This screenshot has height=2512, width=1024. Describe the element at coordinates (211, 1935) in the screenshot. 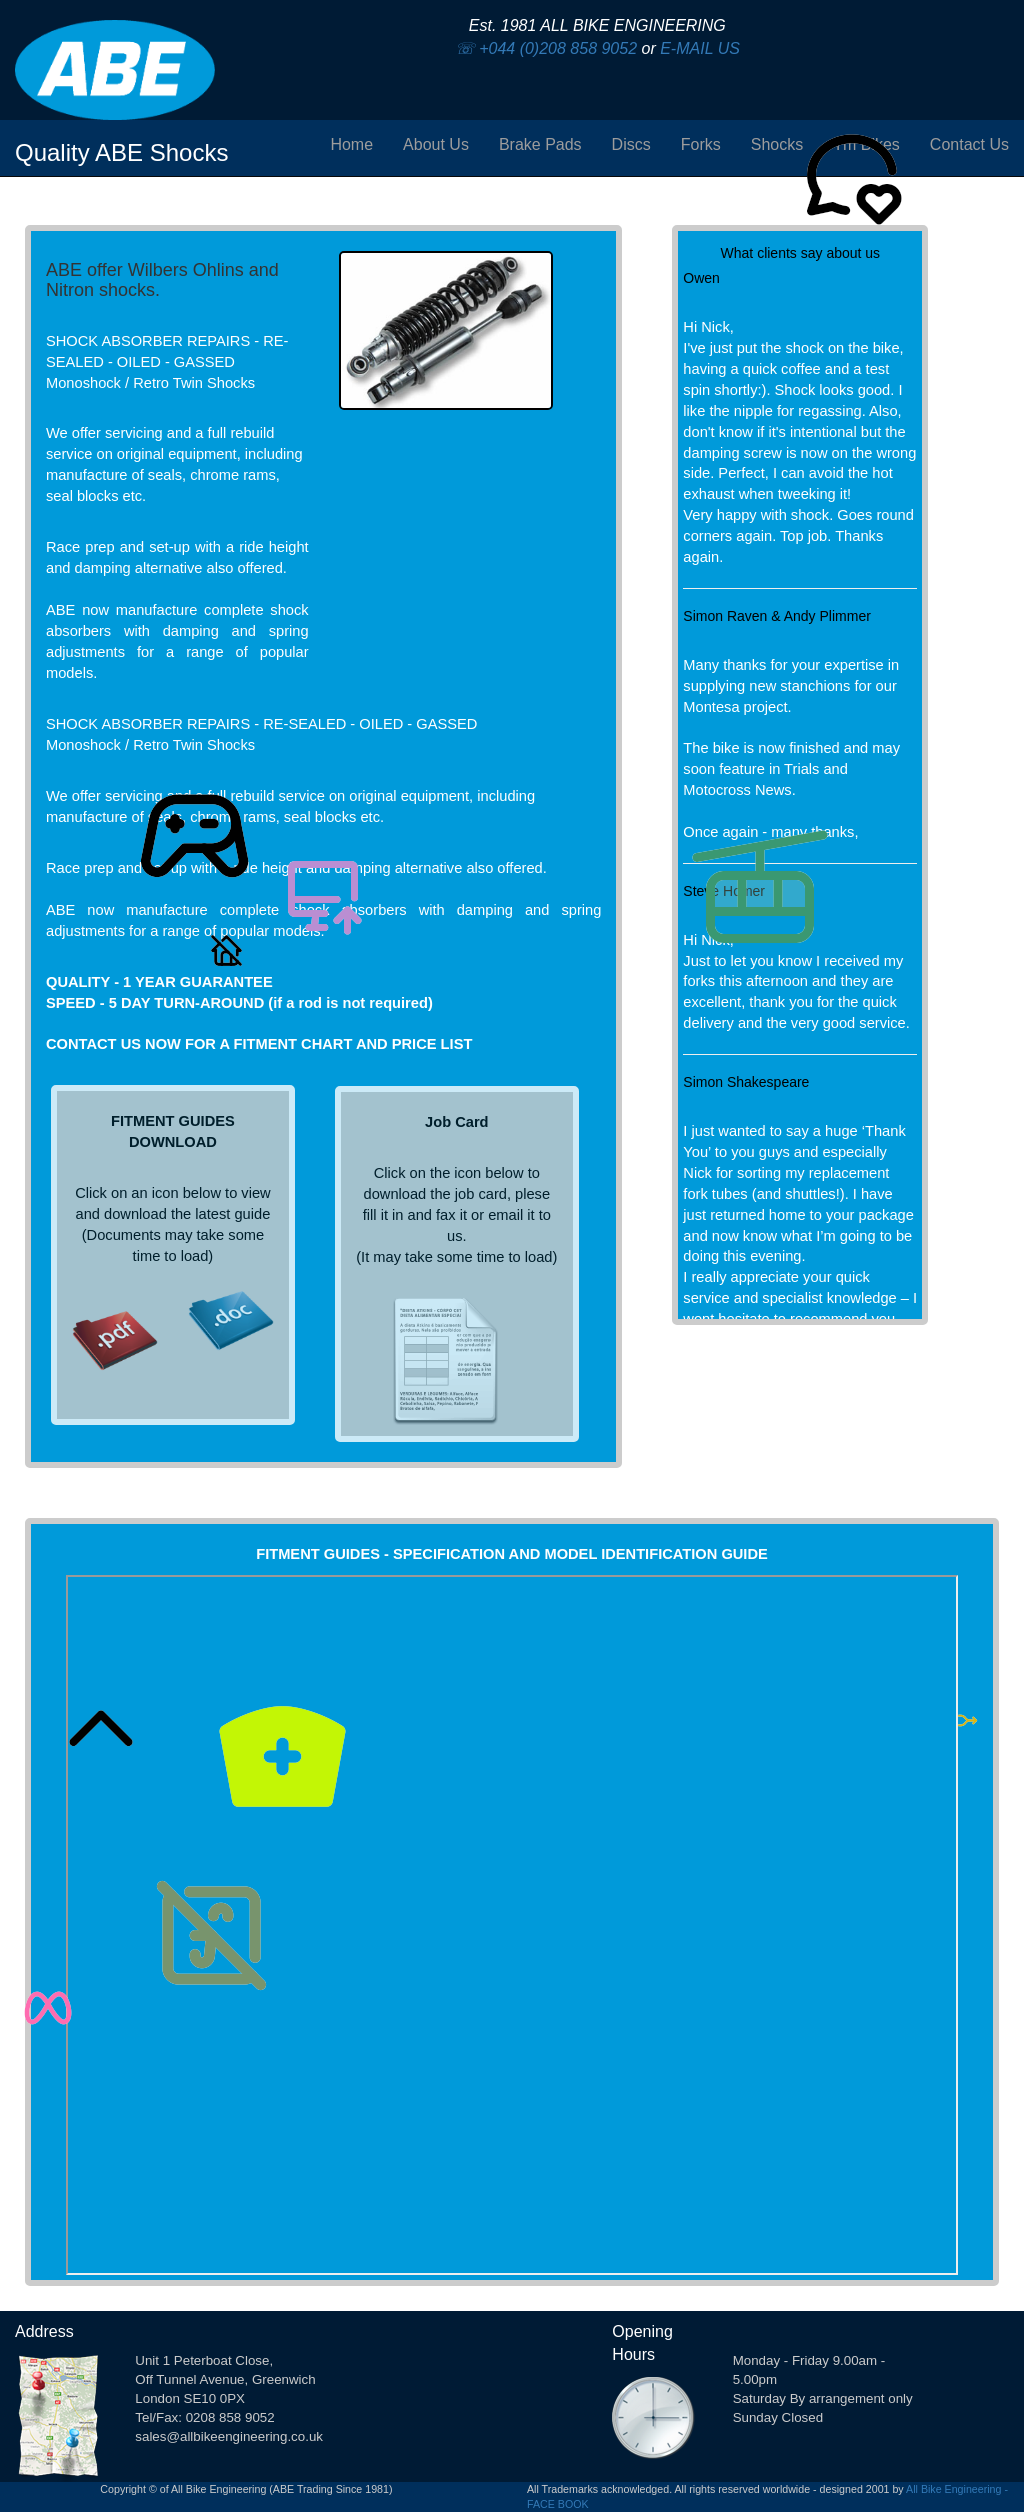

I see `disable function or formula mode` at that location.